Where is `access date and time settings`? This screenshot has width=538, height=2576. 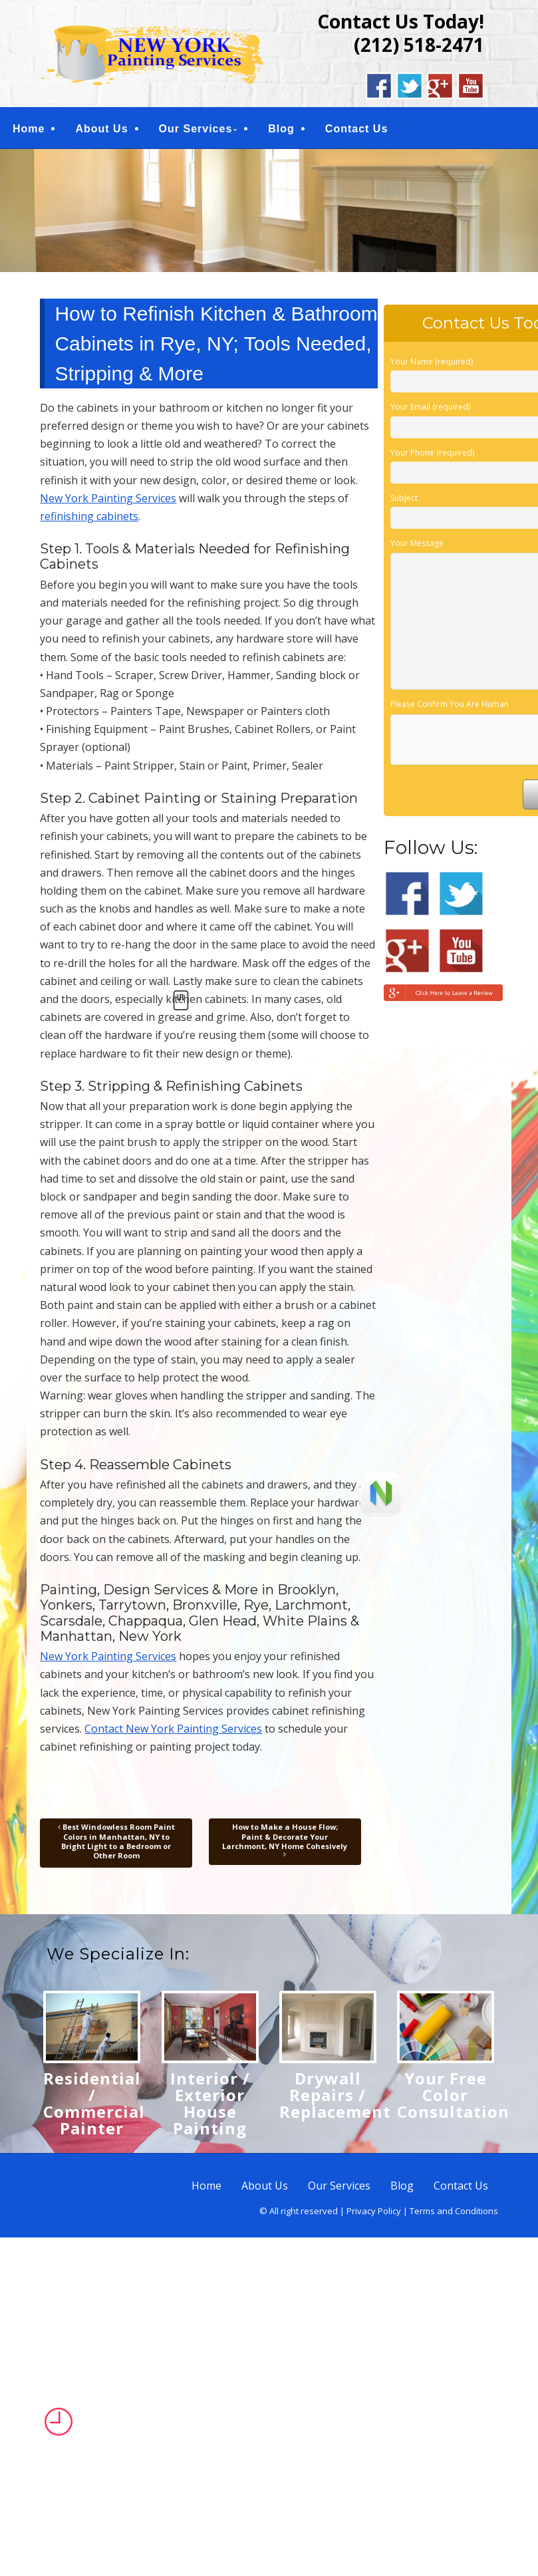 access date and time settings is located at coordinates (59, 2422).